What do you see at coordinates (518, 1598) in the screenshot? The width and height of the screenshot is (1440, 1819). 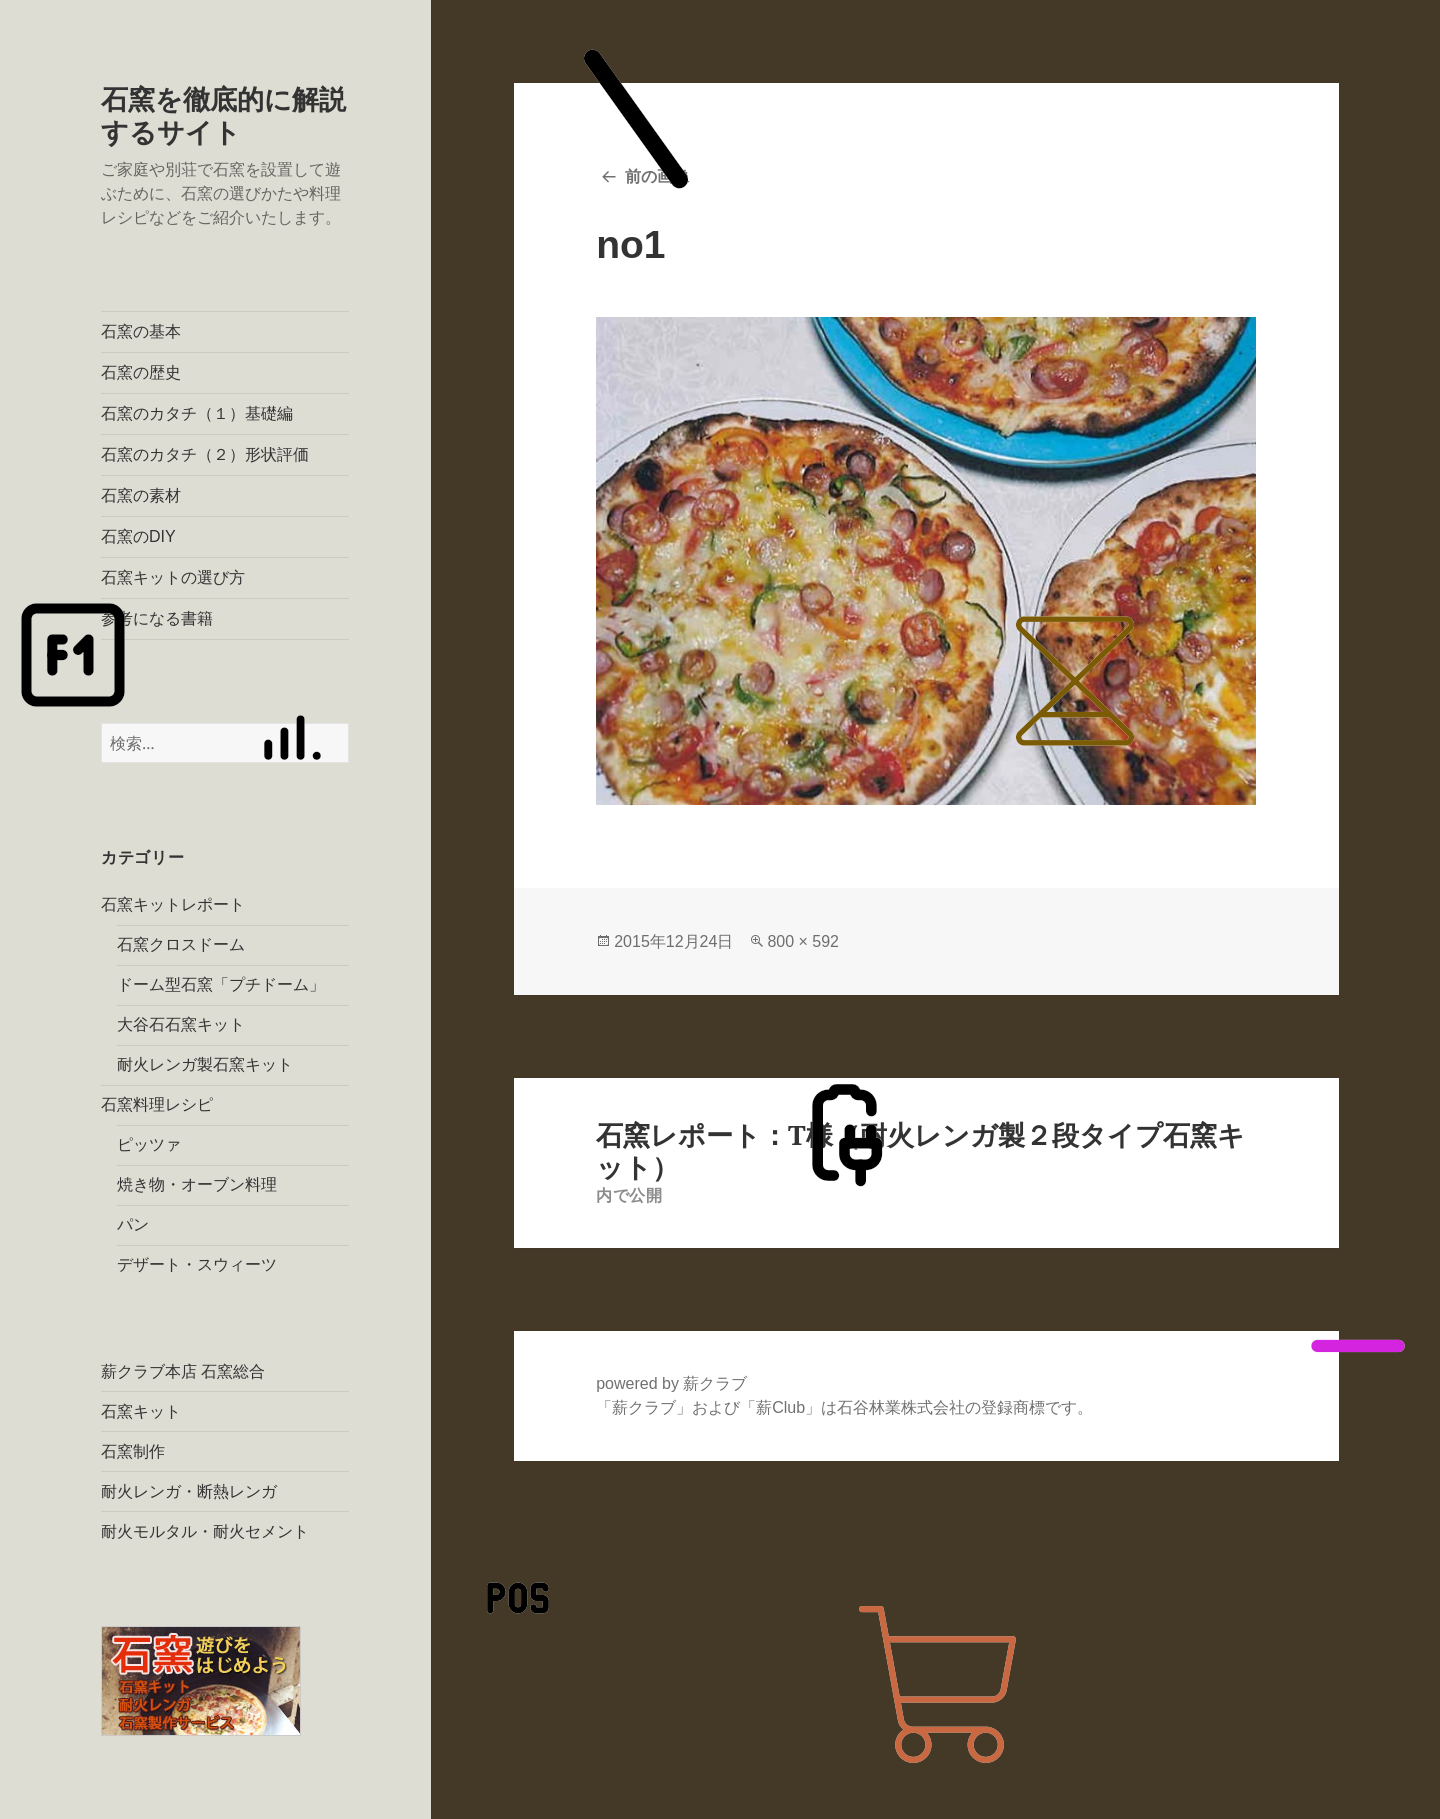 I see `indicates an HTTP POST request method` at bounding box center [518, 1598].